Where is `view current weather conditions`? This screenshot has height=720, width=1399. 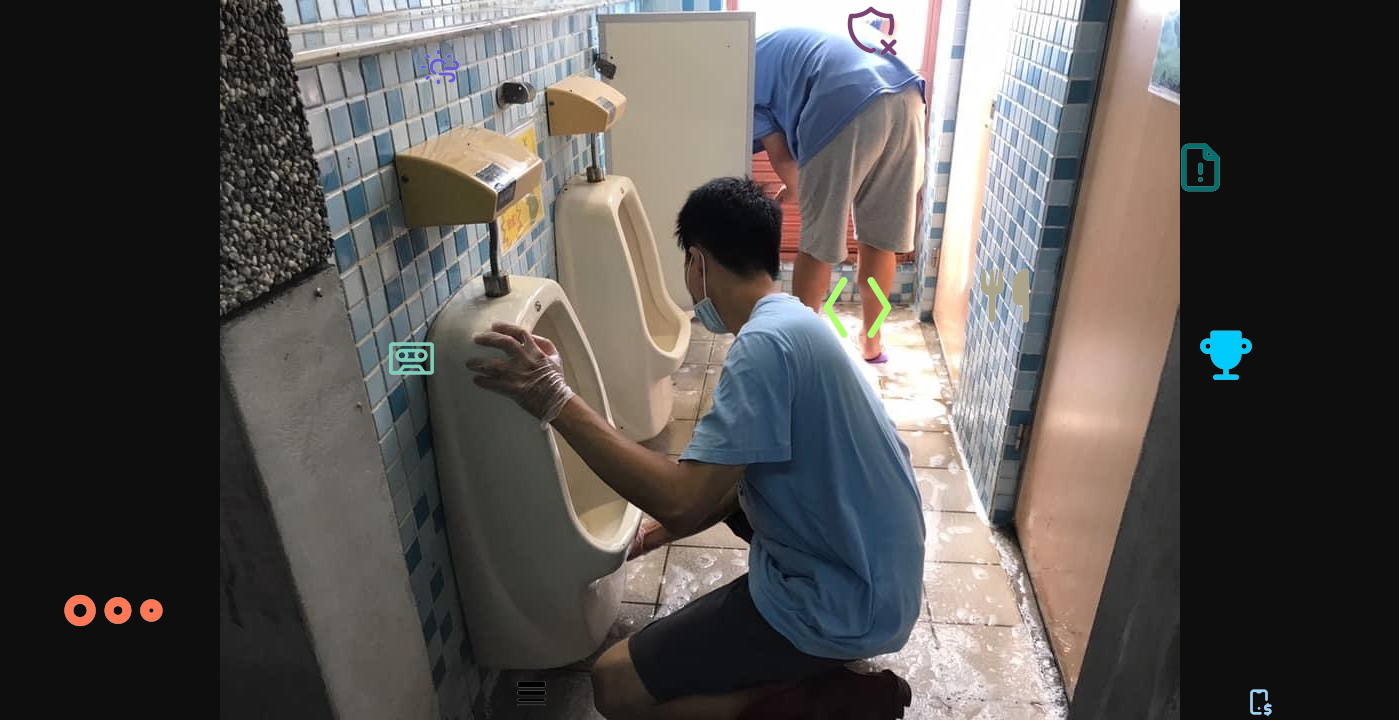
view current weather conditions is located at coordinates (440, 67).